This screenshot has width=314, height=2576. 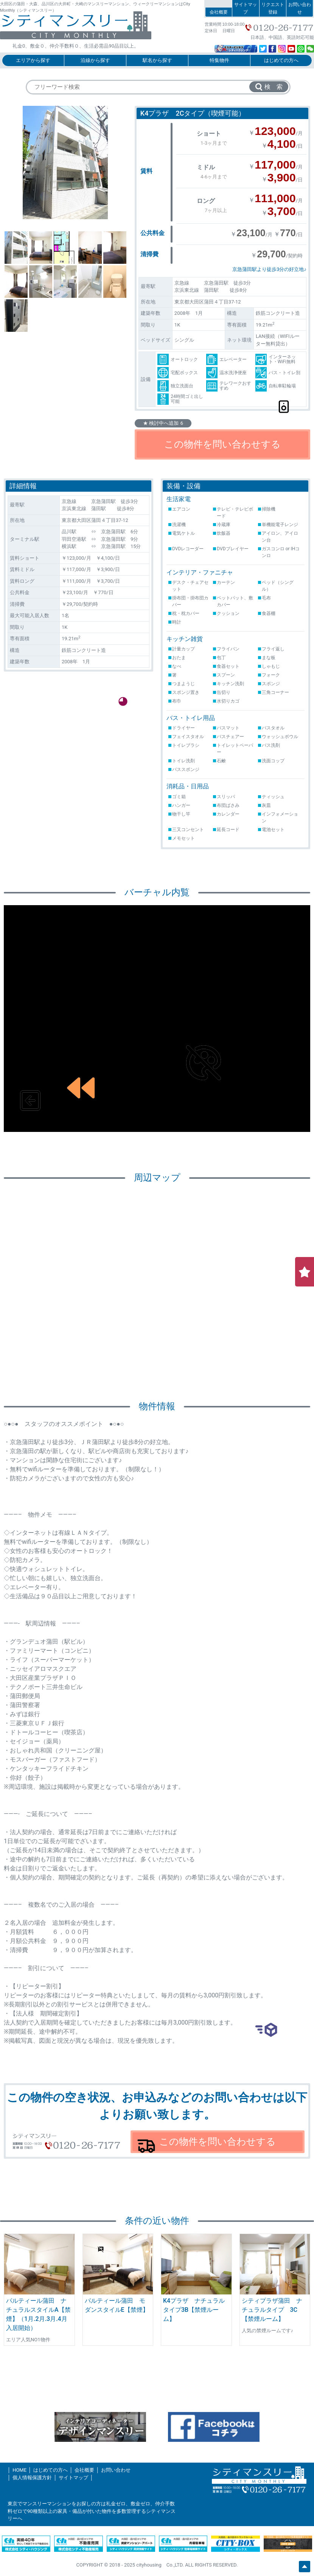 What do you see at coordinates (81, 1088) in the screenshot?
I see `go to previous track` at bounding box center [81, 1088].